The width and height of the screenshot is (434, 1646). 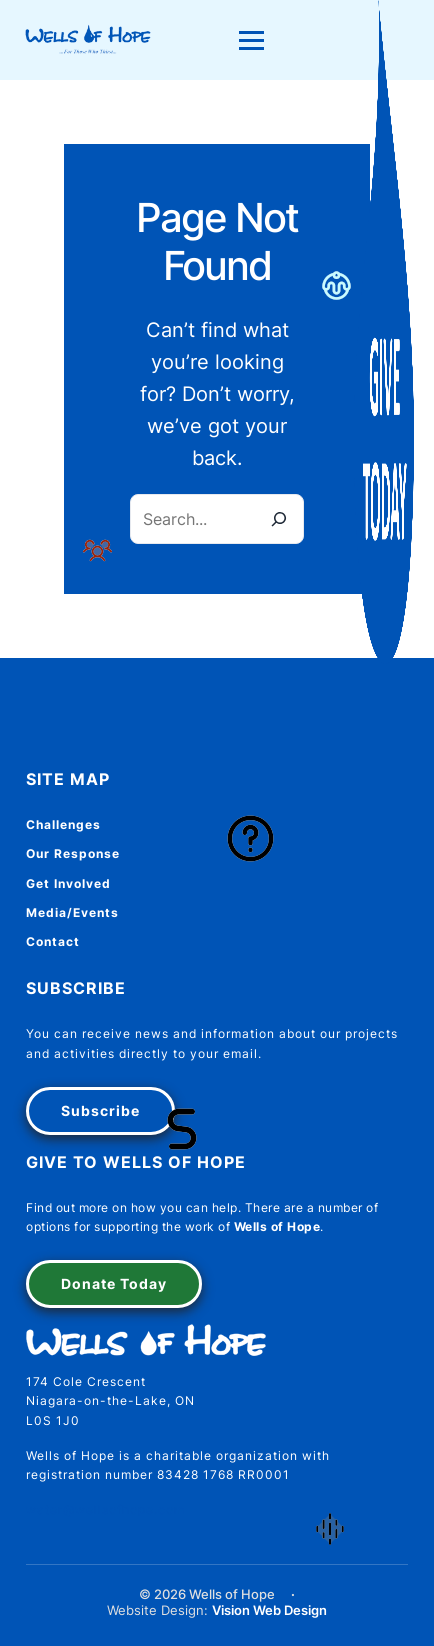 I want to click on view group members, so click(x=97, y=549).